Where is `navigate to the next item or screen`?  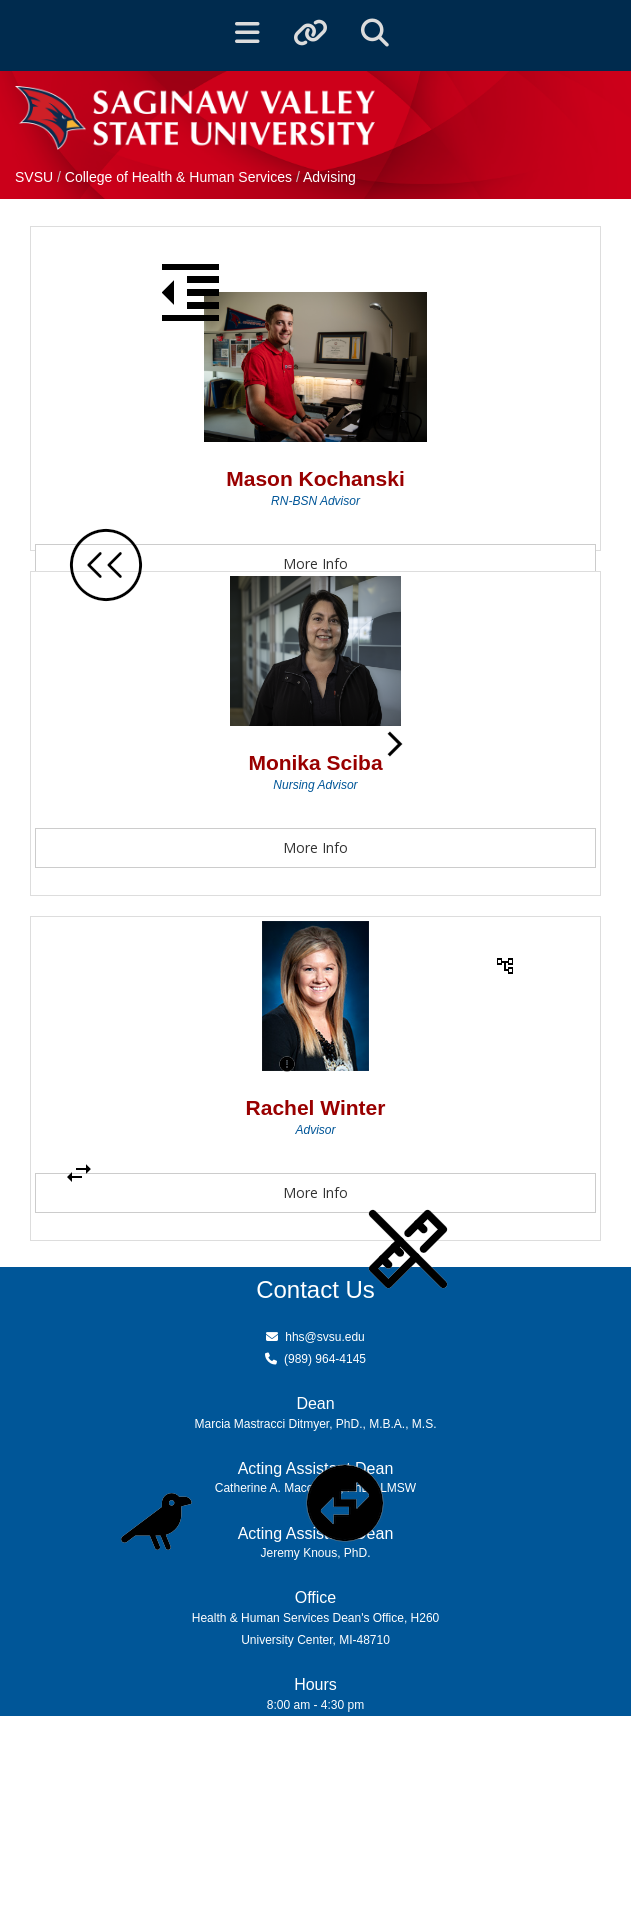 navigate to the next item or screen is located at coordinates (395, 744).